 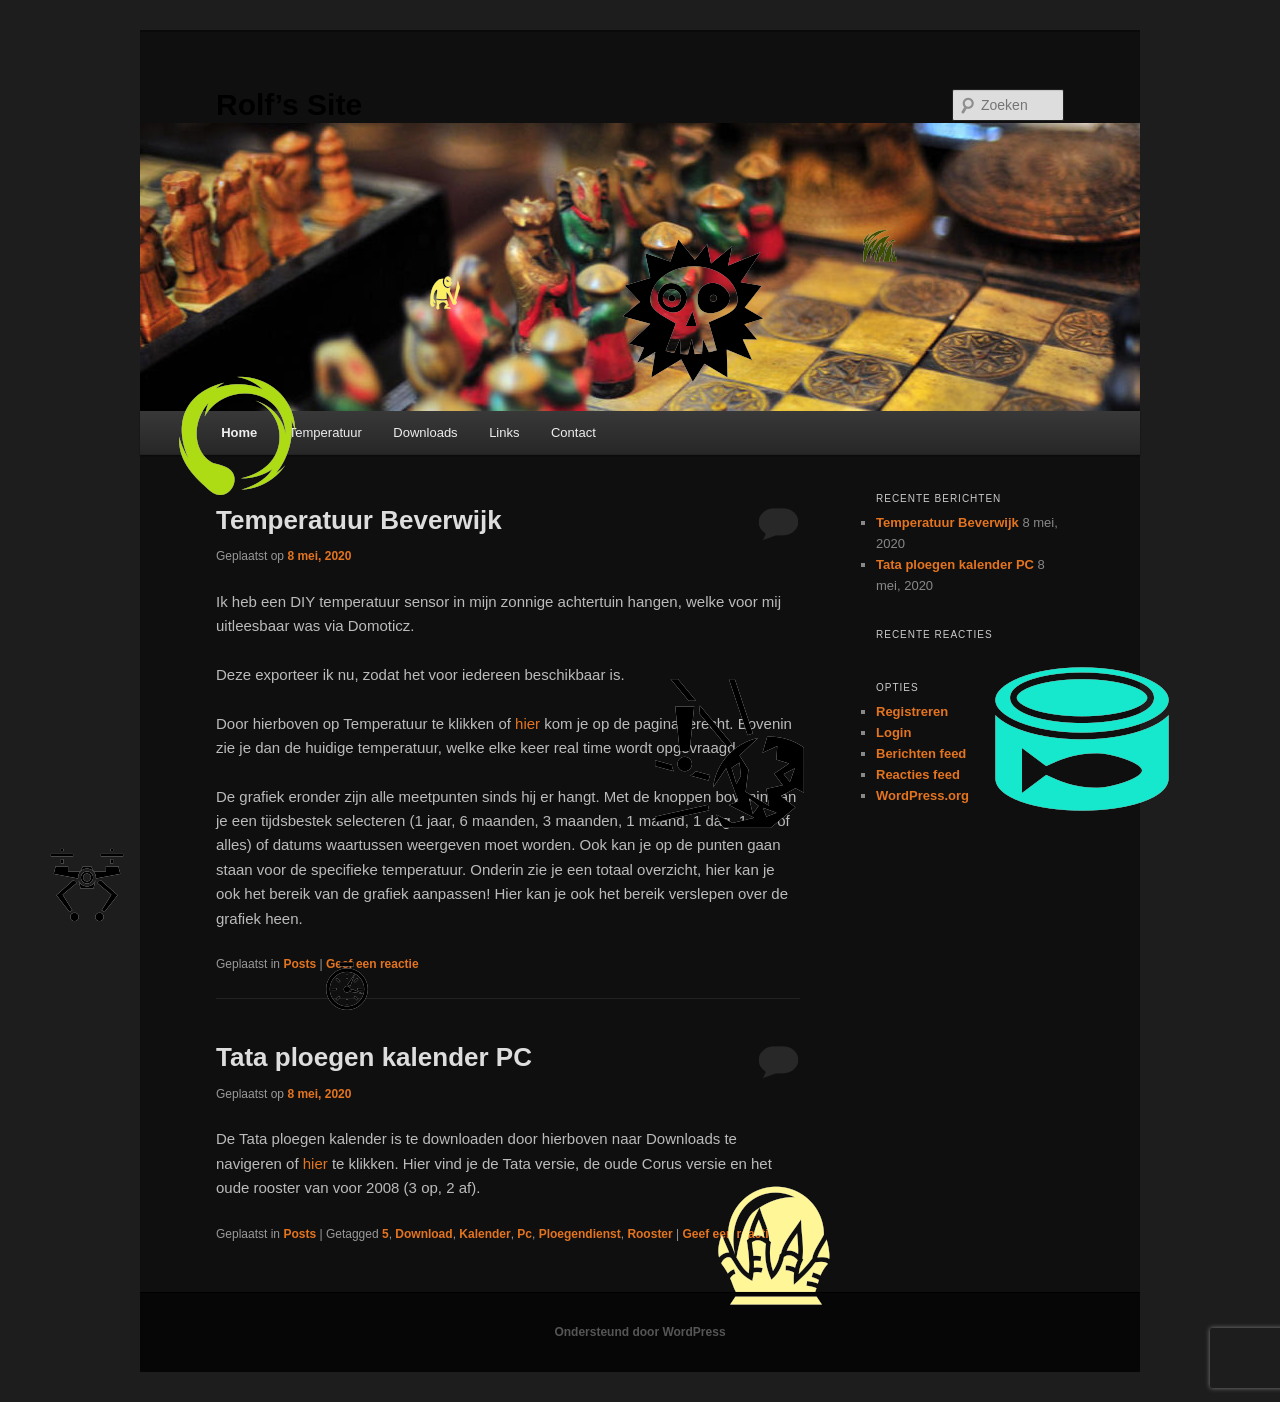 I want to click on track your drone delivery status, so click(x=87, y=885).